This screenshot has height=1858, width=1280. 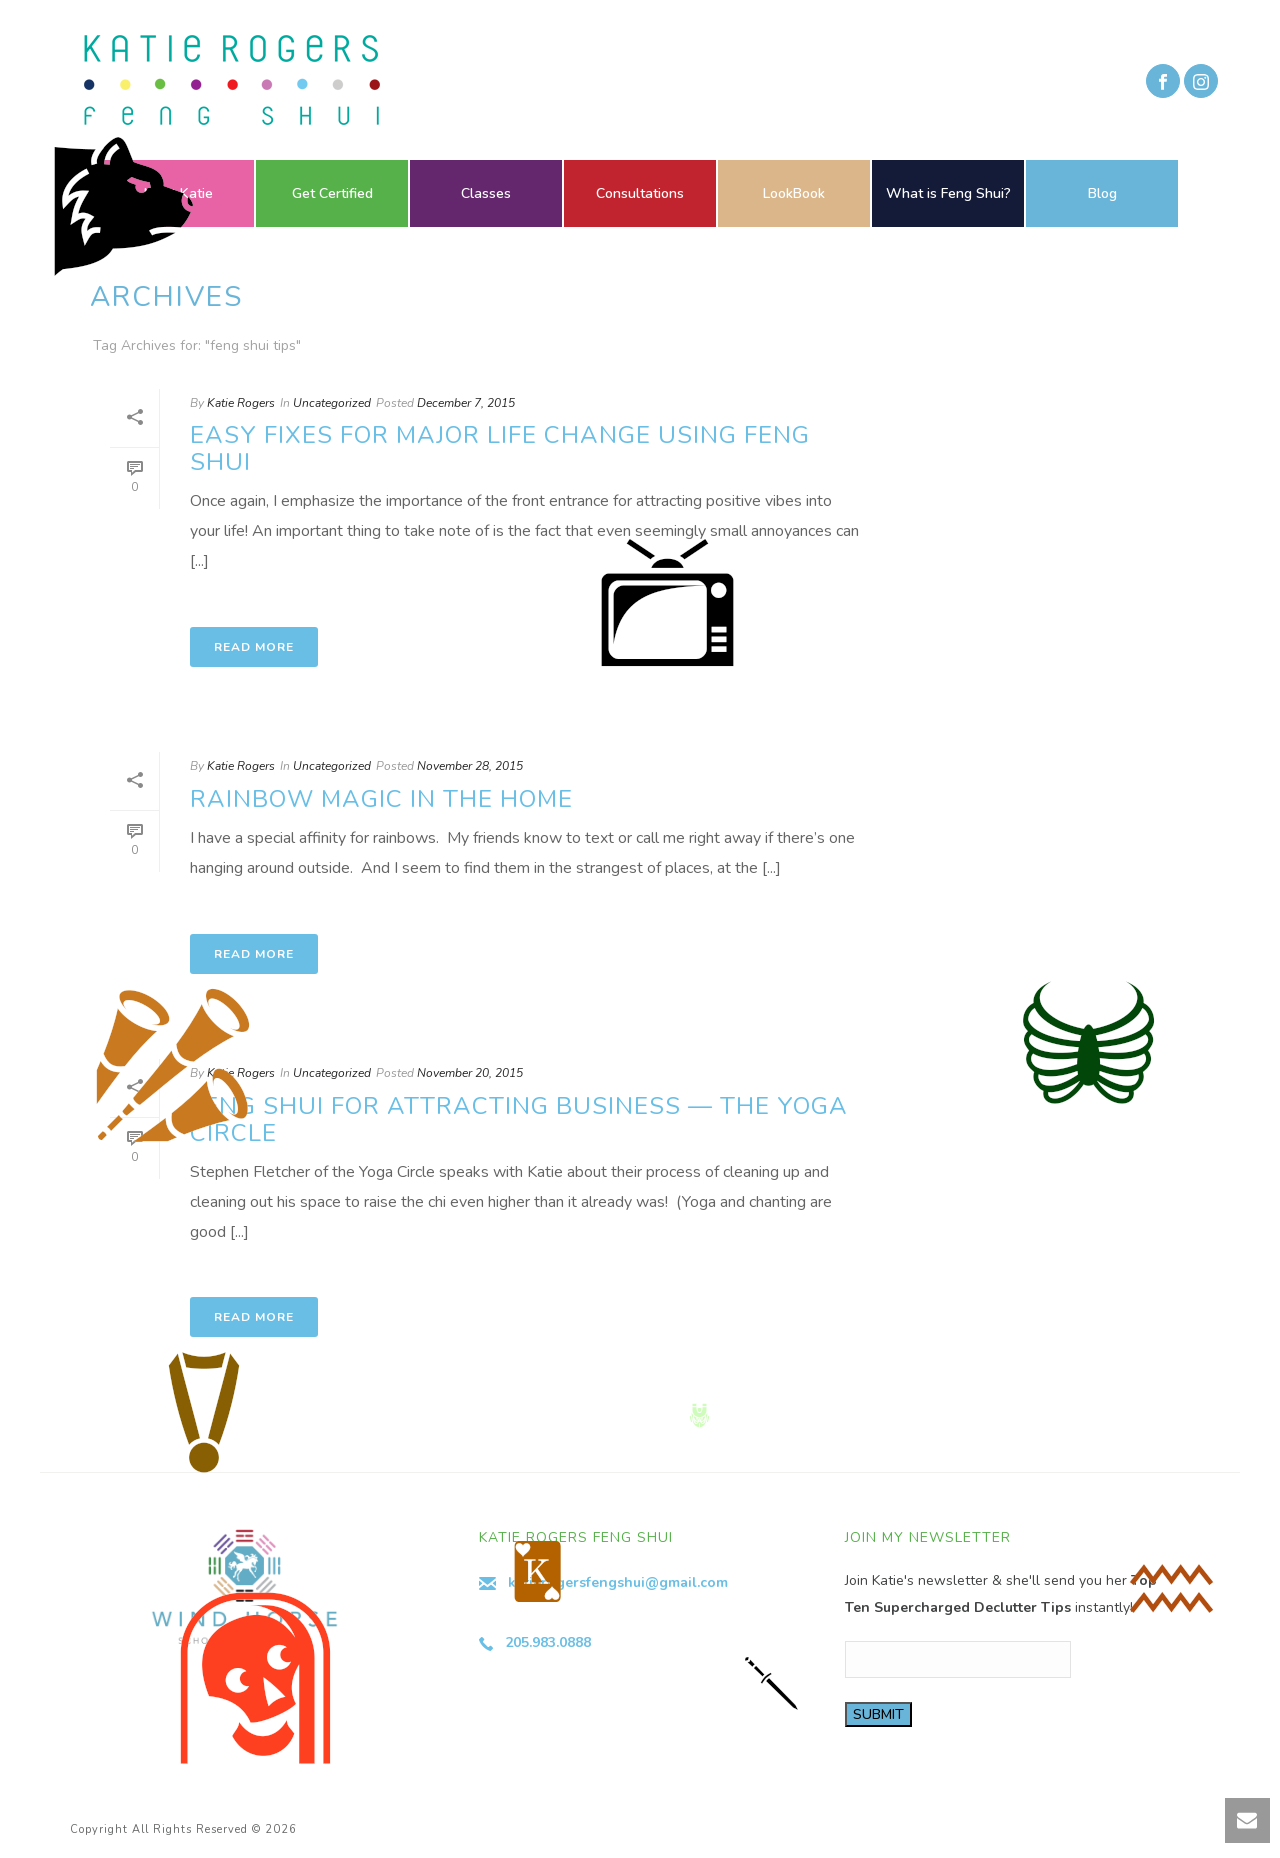 I want to click on represents the aquarius zodiac sign, so click(x=1171, y=1588).